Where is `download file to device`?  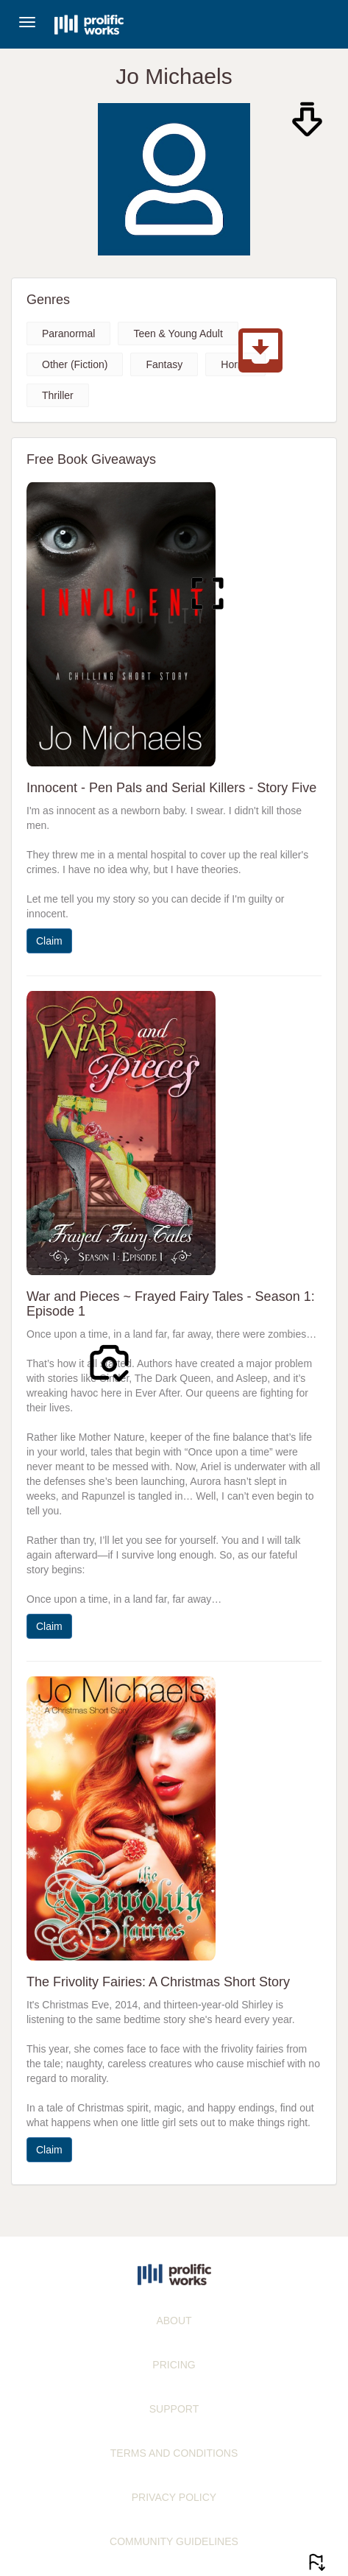
download file to device is located at coordinates (307, 119).